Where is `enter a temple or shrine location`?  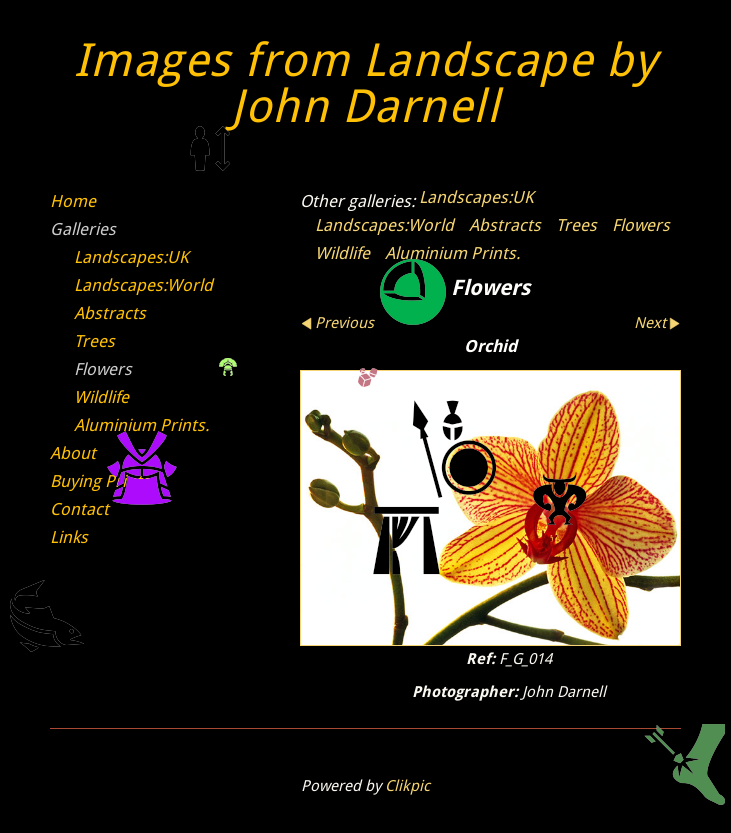
enter a temple or shrine location is located at coordinates (406, 540).